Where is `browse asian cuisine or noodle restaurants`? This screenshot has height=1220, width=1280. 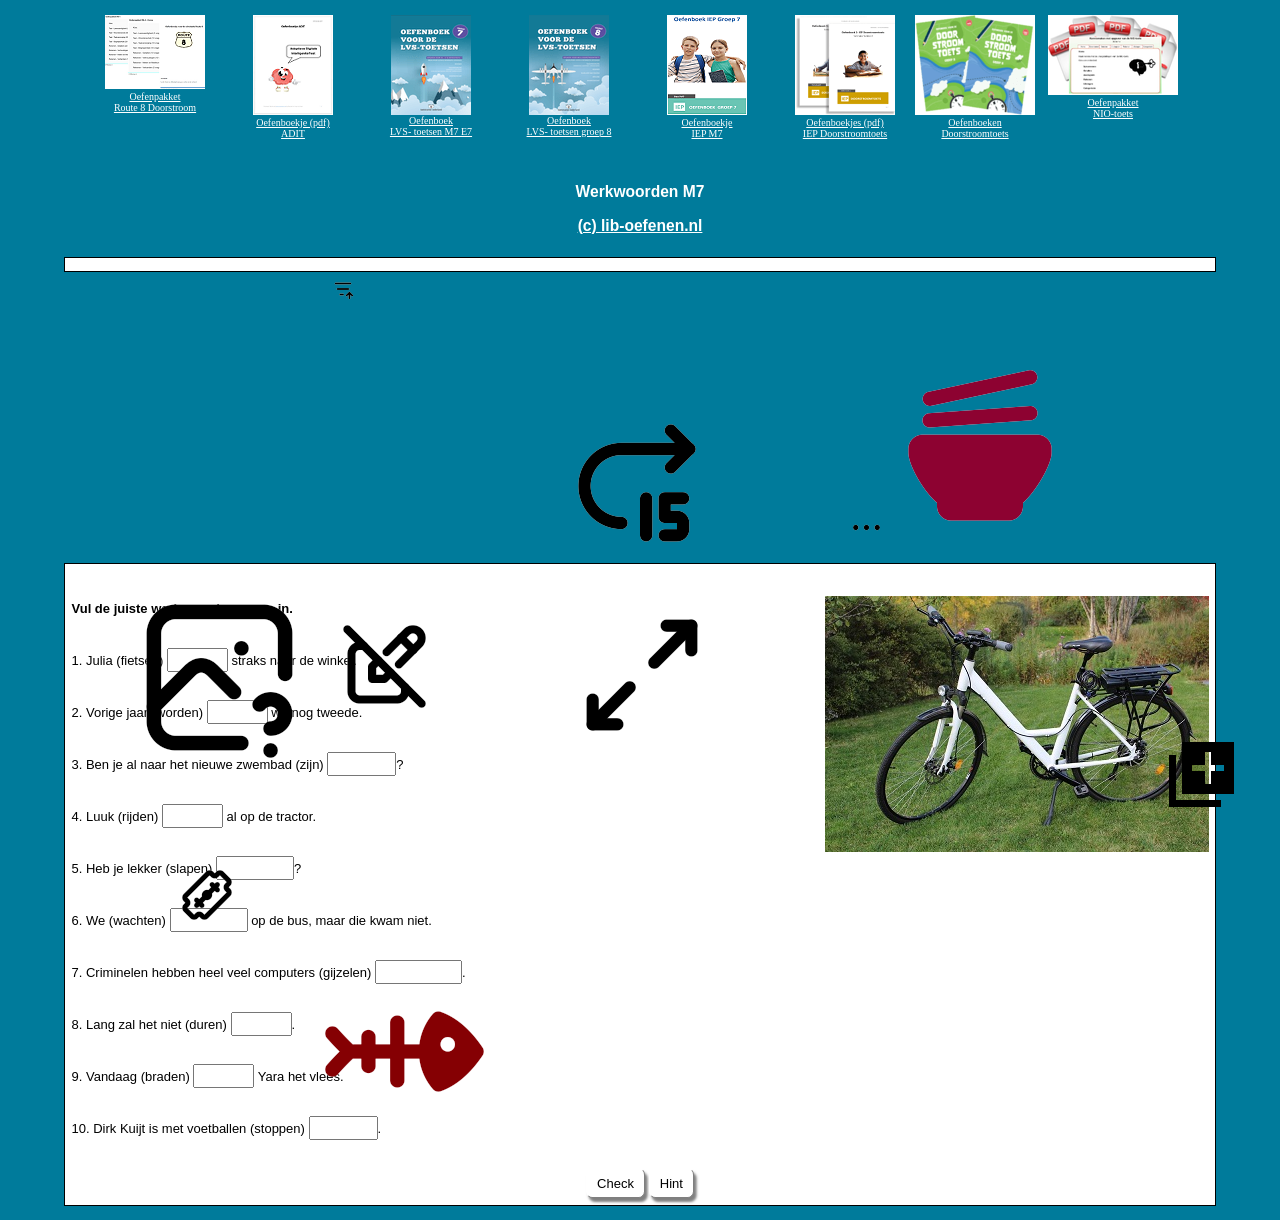 browse asian cuisine or noodle restaurants is located at coordinates (980, 449).